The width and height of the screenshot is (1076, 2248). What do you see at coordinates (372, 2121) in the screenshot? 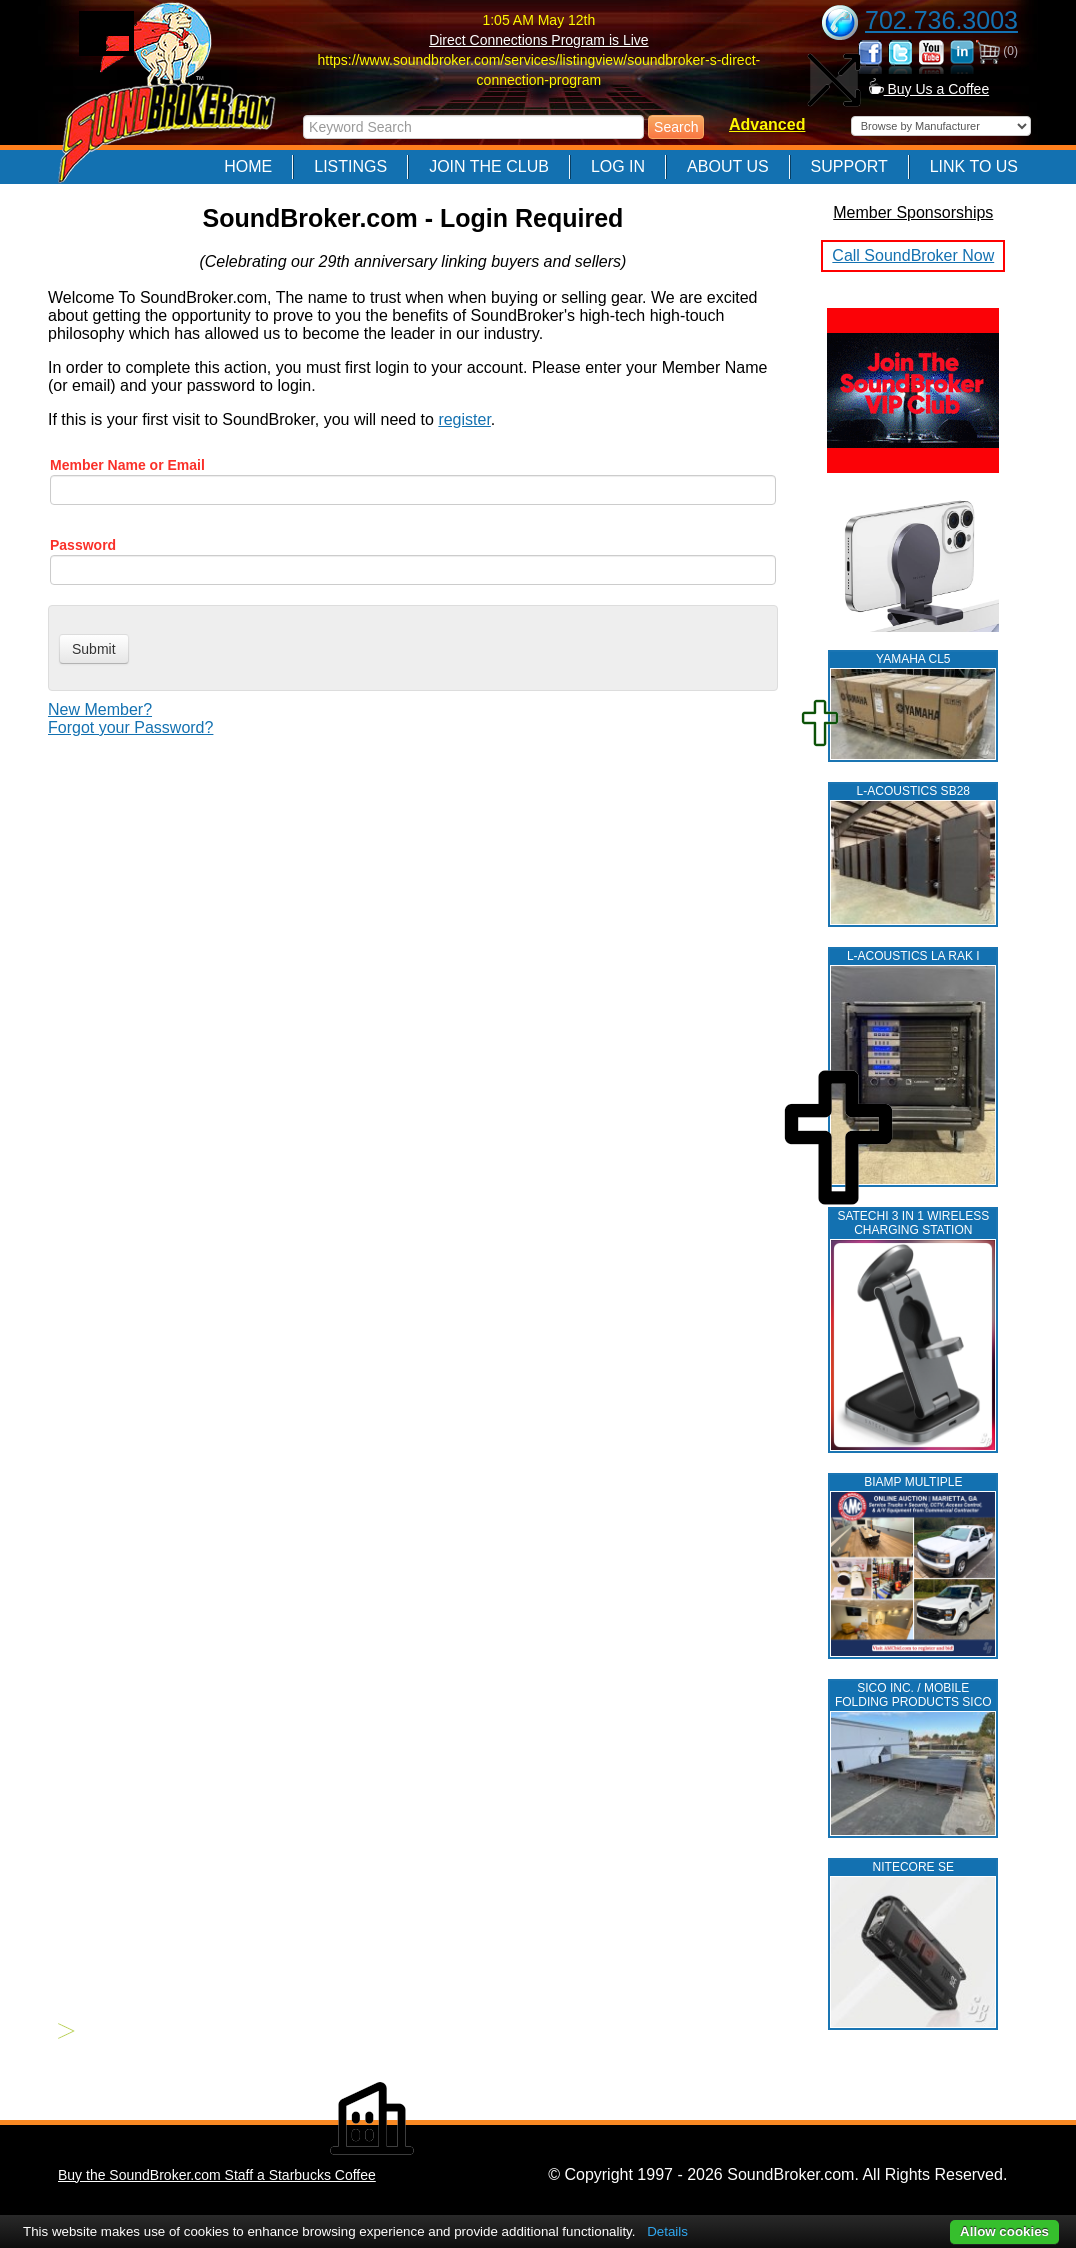
I see `view nearby buildings or offices` at bounding box center [372, 2121].